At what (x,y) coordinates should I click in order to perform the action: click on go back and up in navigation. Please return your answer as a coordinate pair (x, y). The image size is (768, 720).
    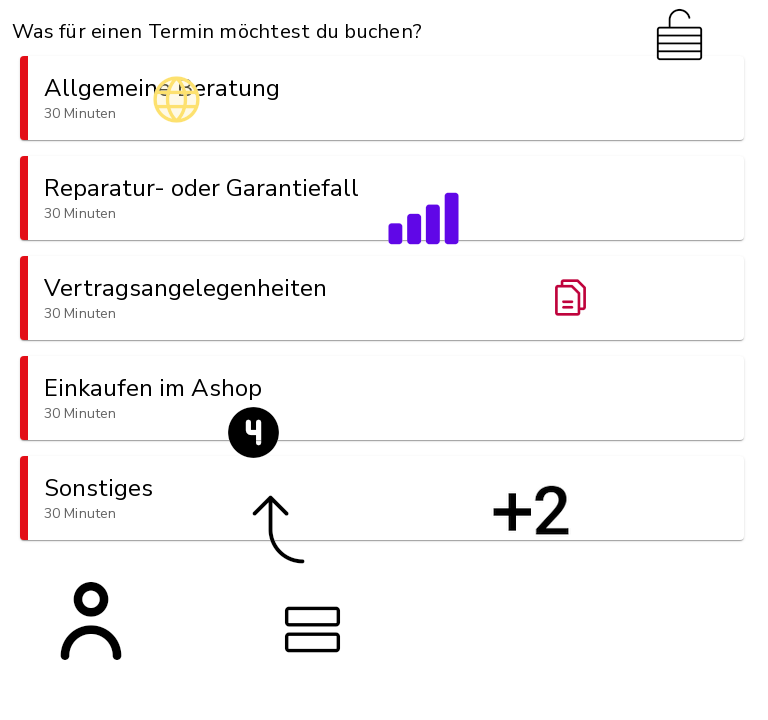
    Looking at the image, I should click on (278, 529).